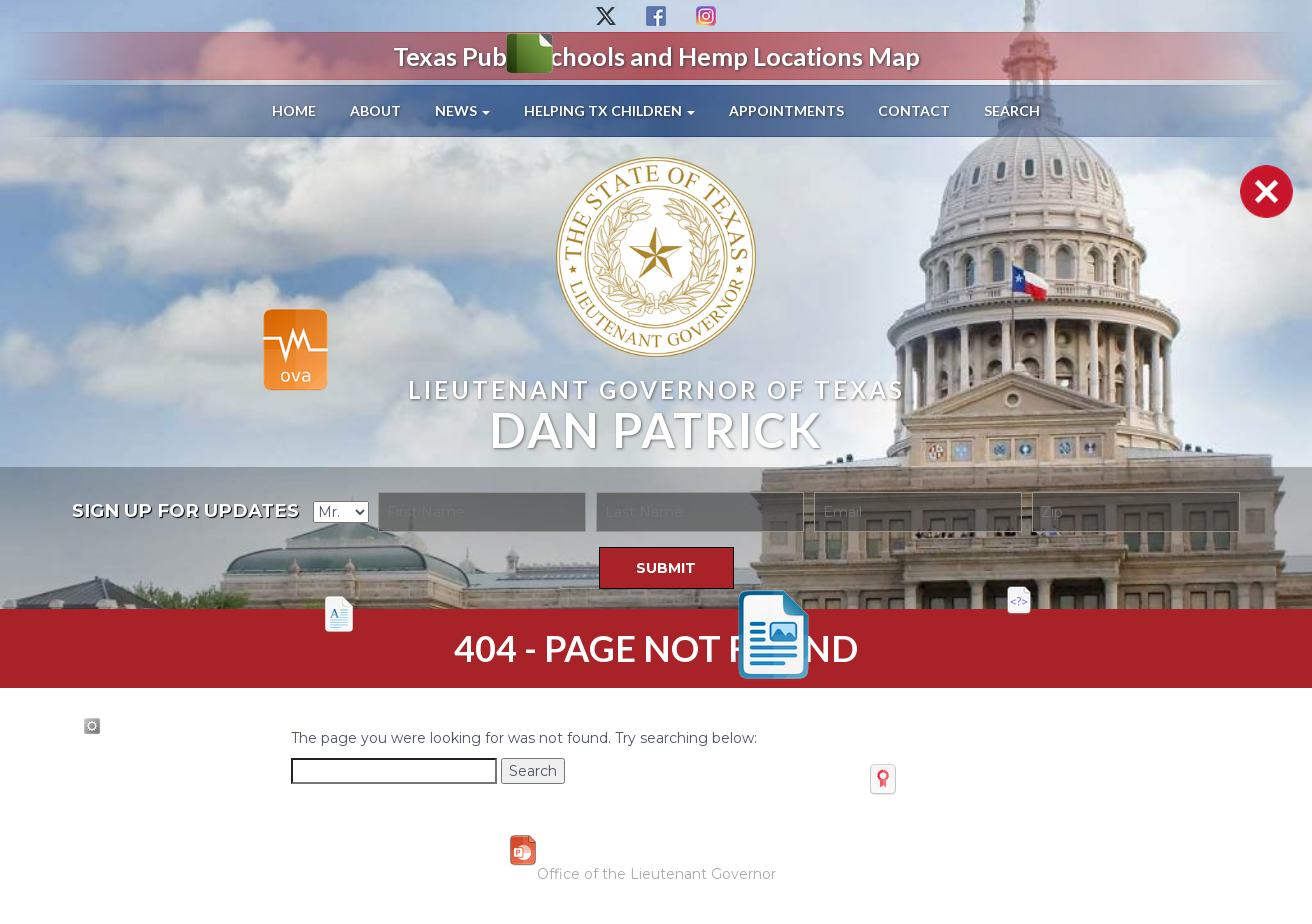 The width and height of the screenshot is (1312, 924). I want to click on open a word processing document, so click(339, 614).